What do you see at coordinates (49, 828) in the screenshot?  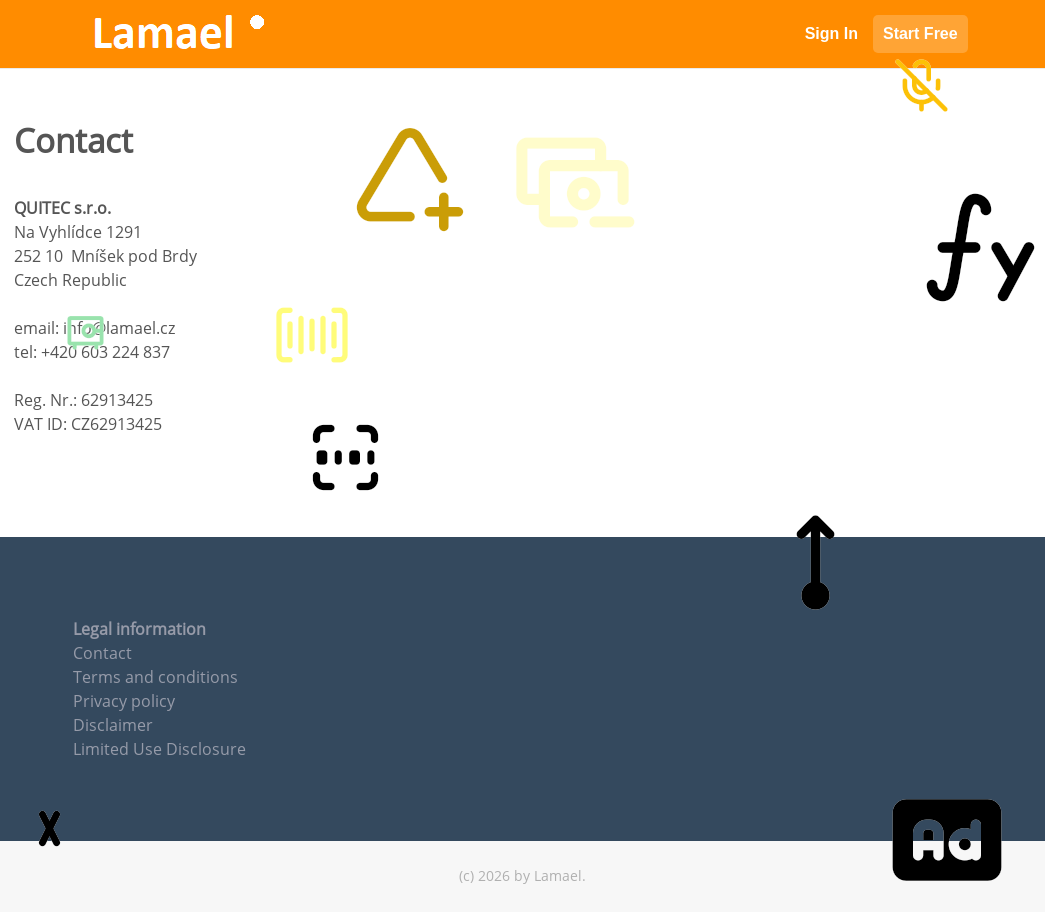 I see `close or dismiss a dialog` at bounding box center [49, 828].